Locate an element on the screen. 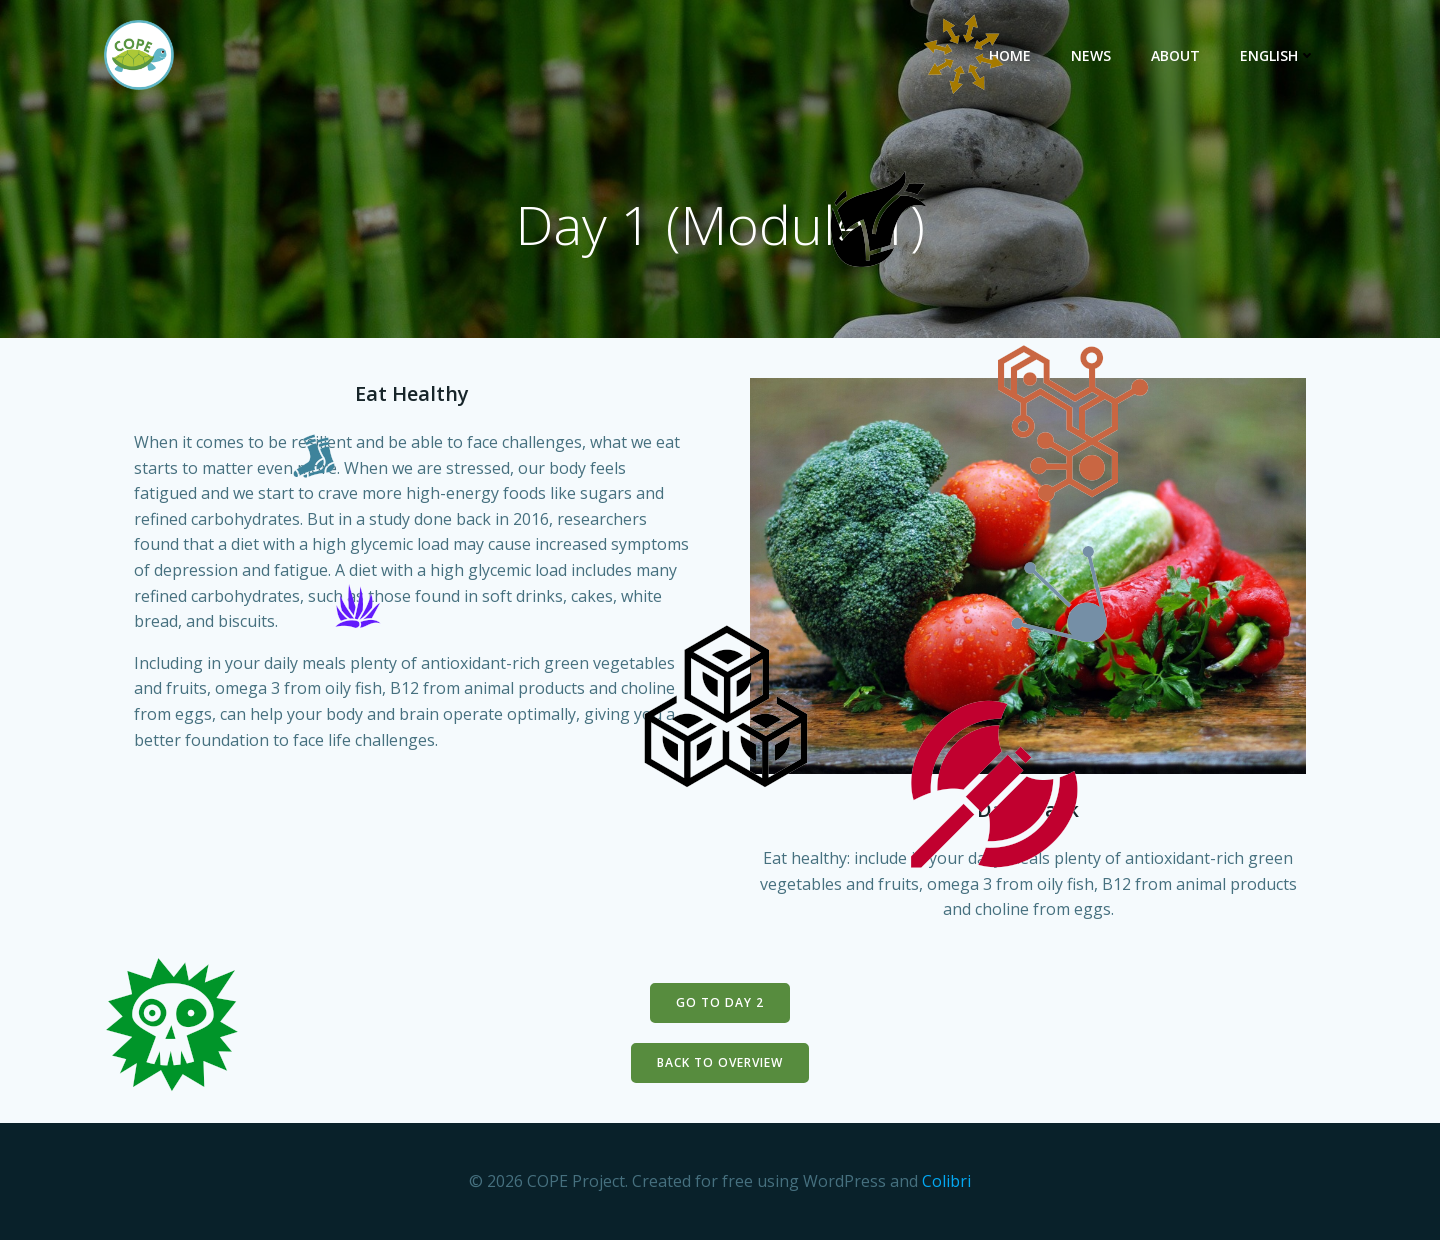  access space or satellite-related features is located at coordinates (1059, 594).